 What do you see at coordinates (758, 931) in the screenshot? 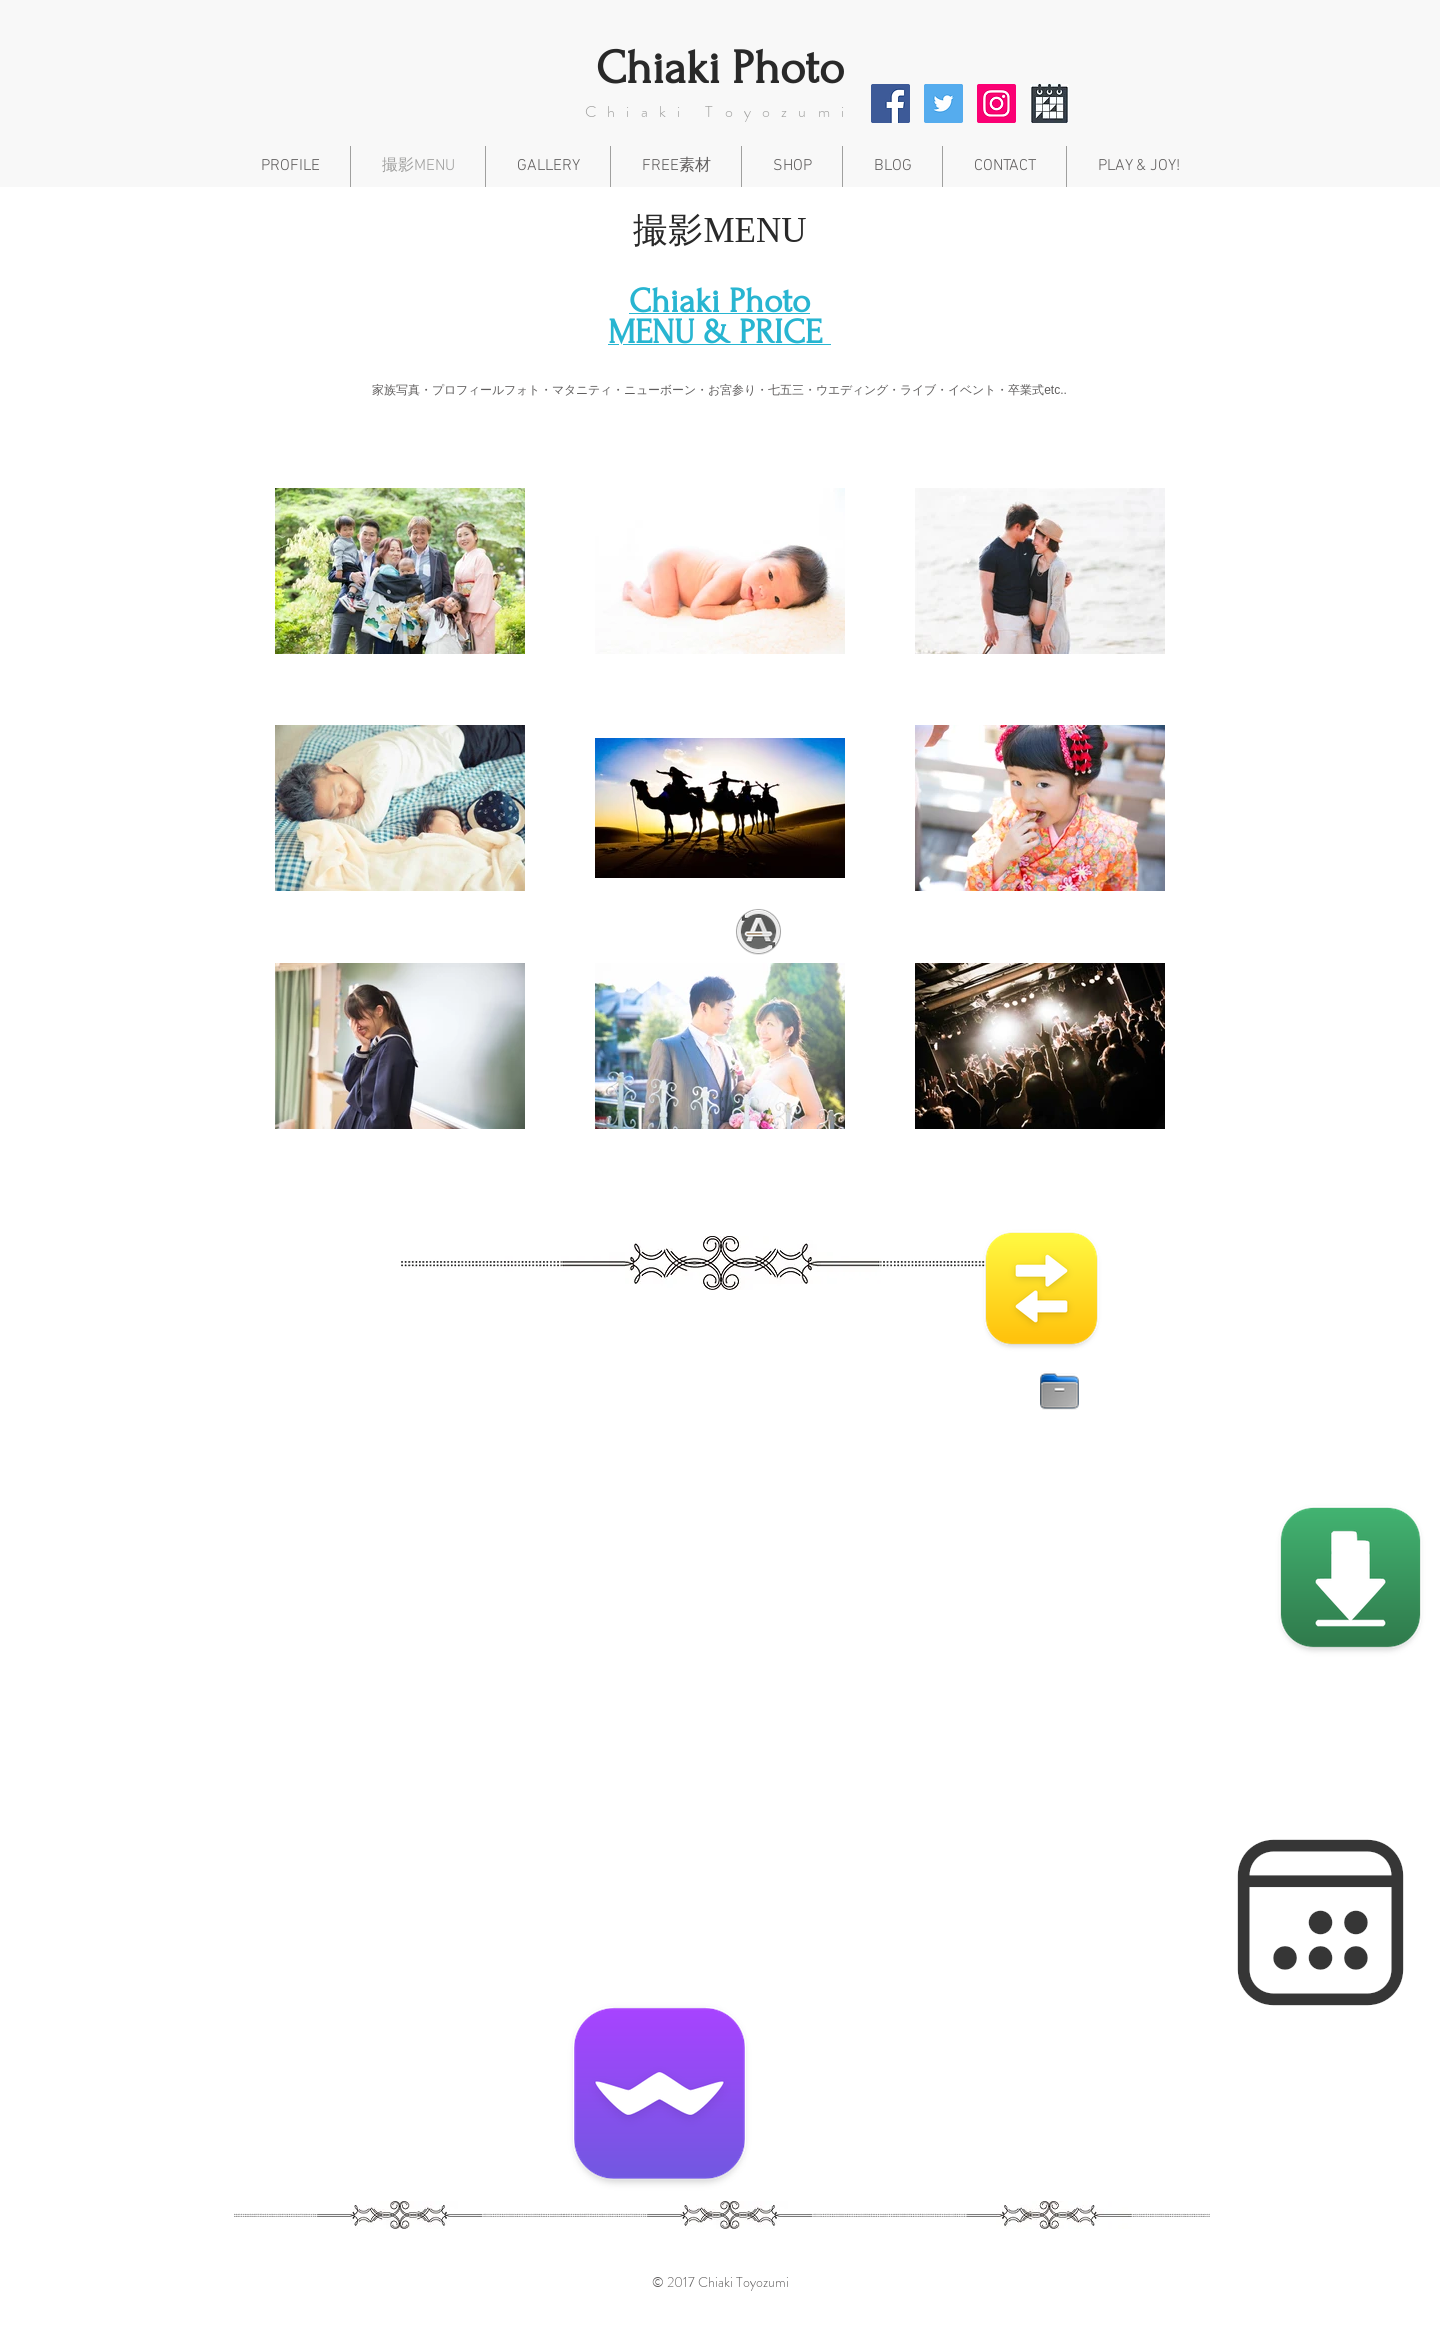
I see `open the software updater application` at bounding box center [758, 931].